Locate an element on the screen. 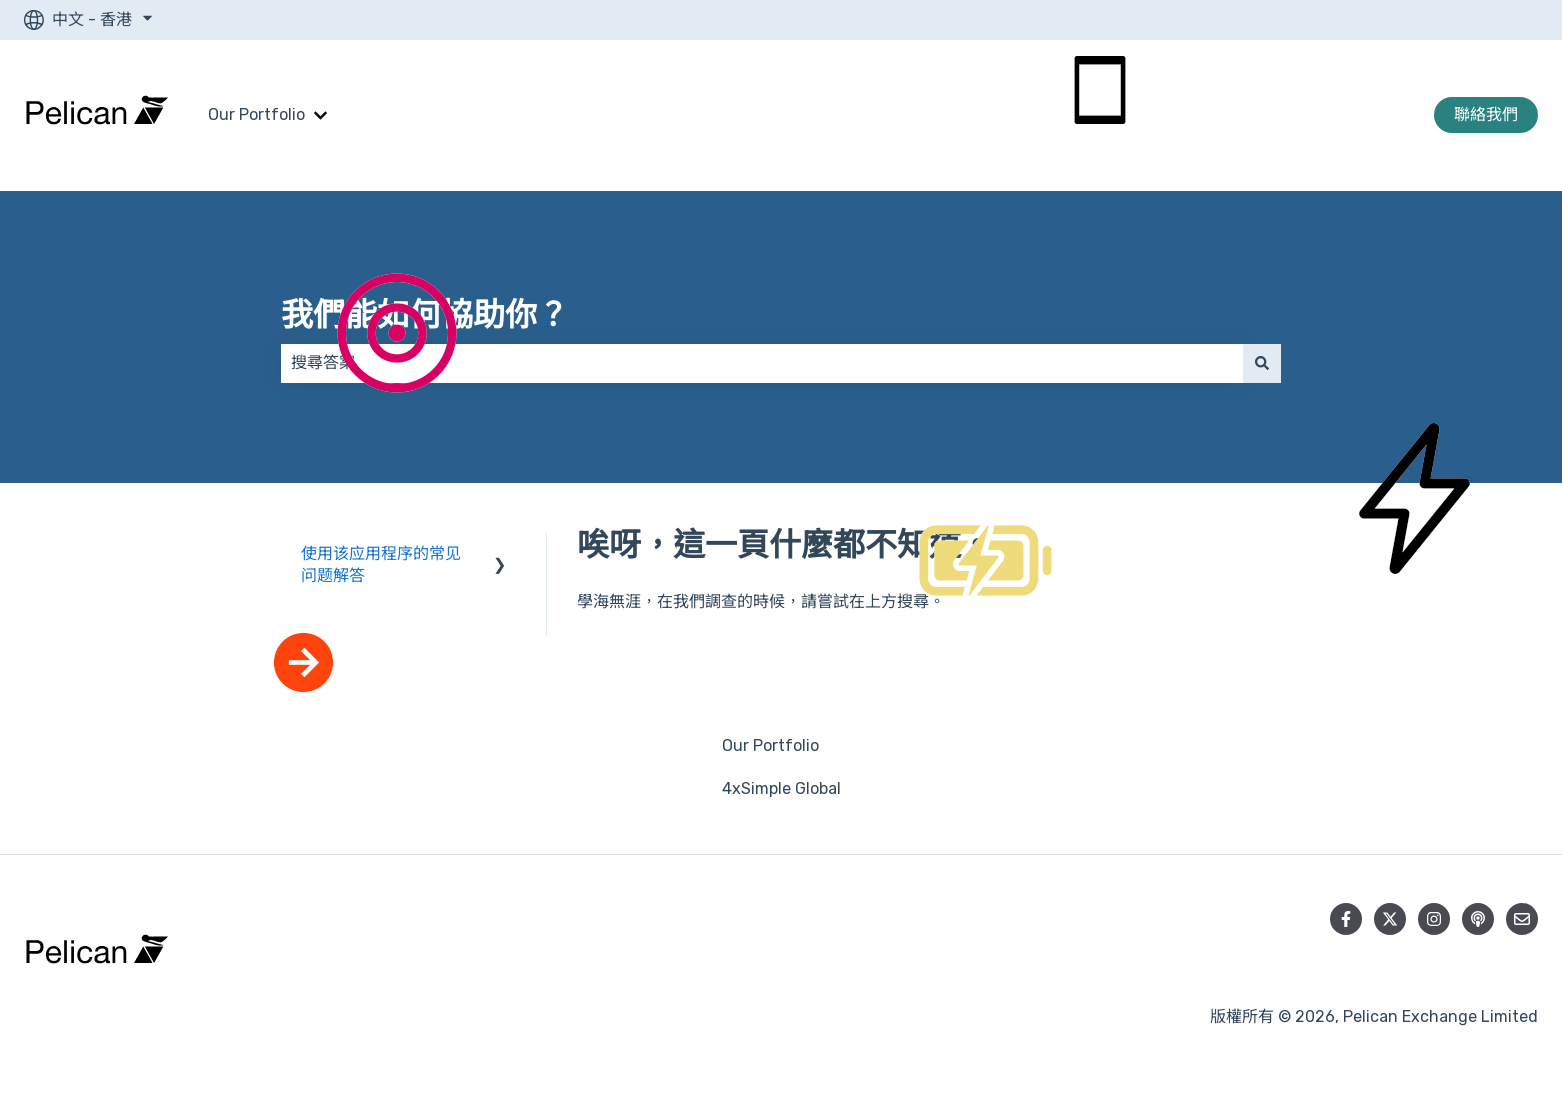 This screenshot has height=1098, width=1562. indicates device is currently charging is located at coordinates (985, 560).